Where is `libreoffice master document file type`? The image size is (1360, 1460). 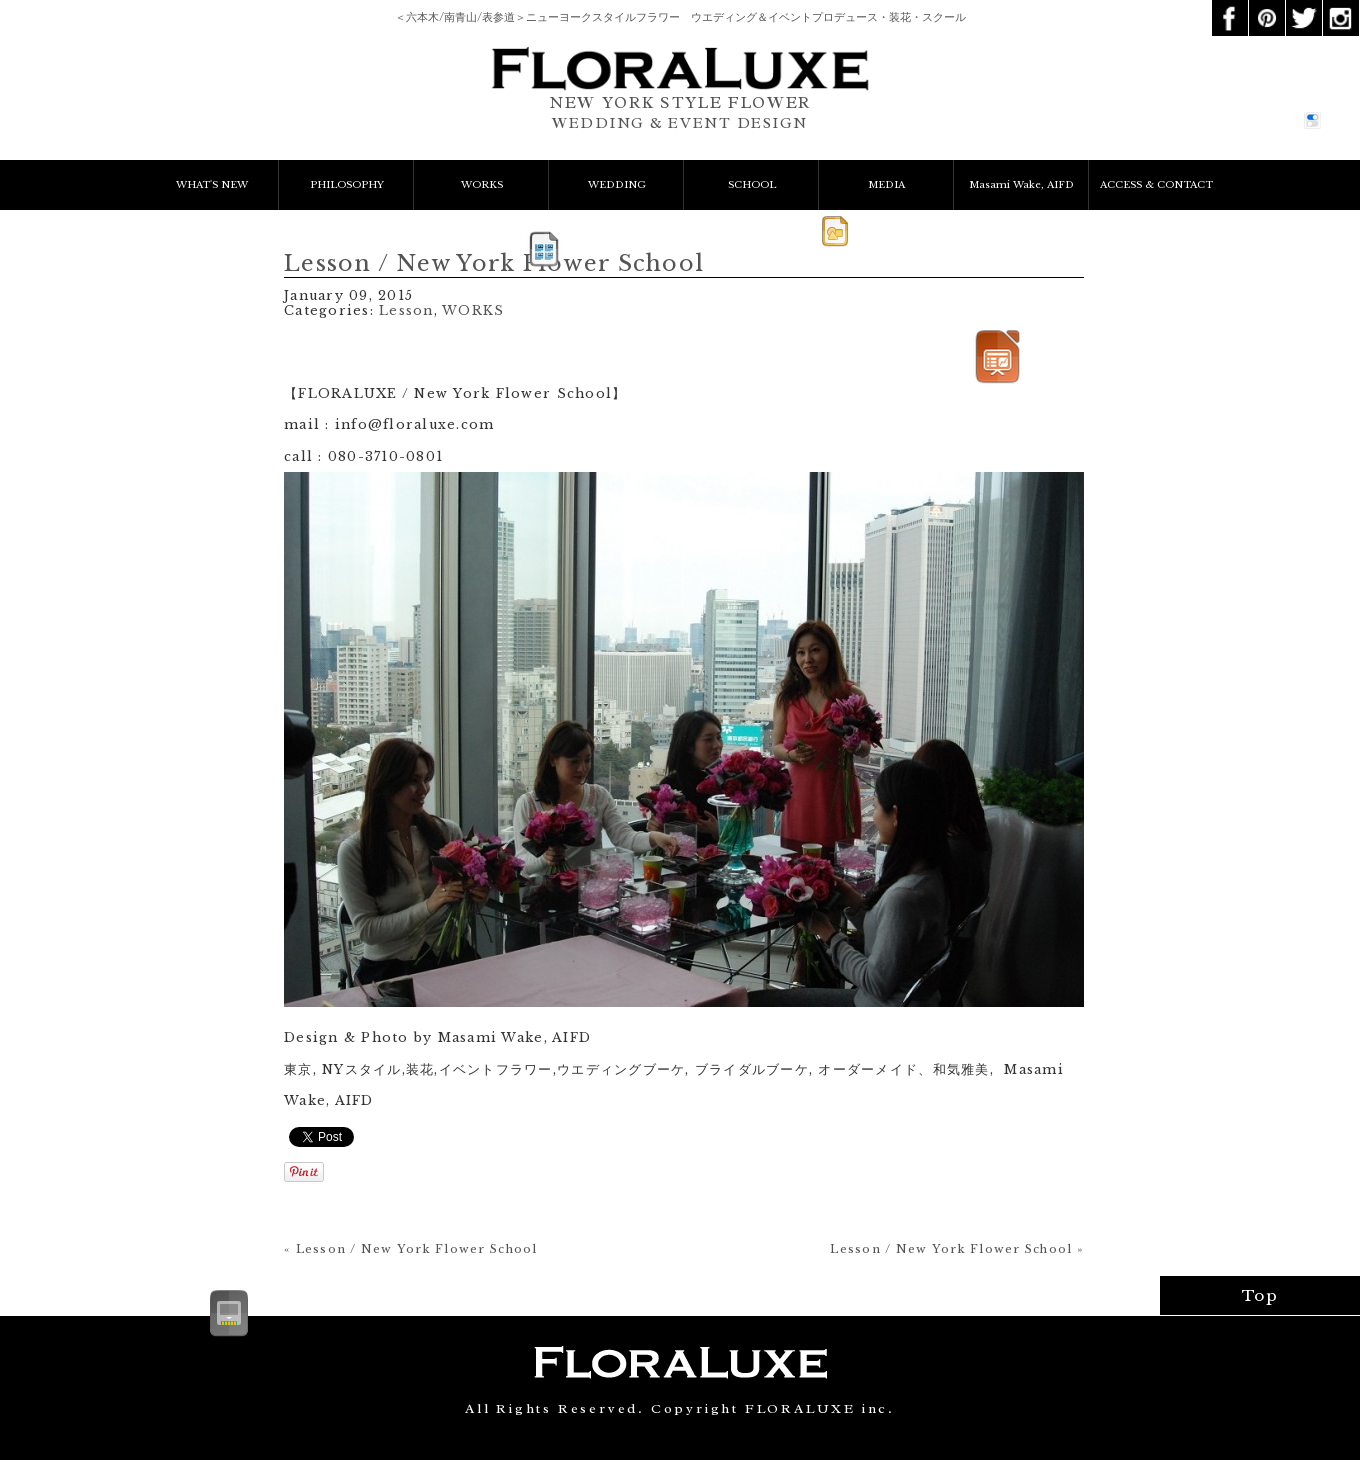 libreoffice master document file type is located at coordinates (544, 249).